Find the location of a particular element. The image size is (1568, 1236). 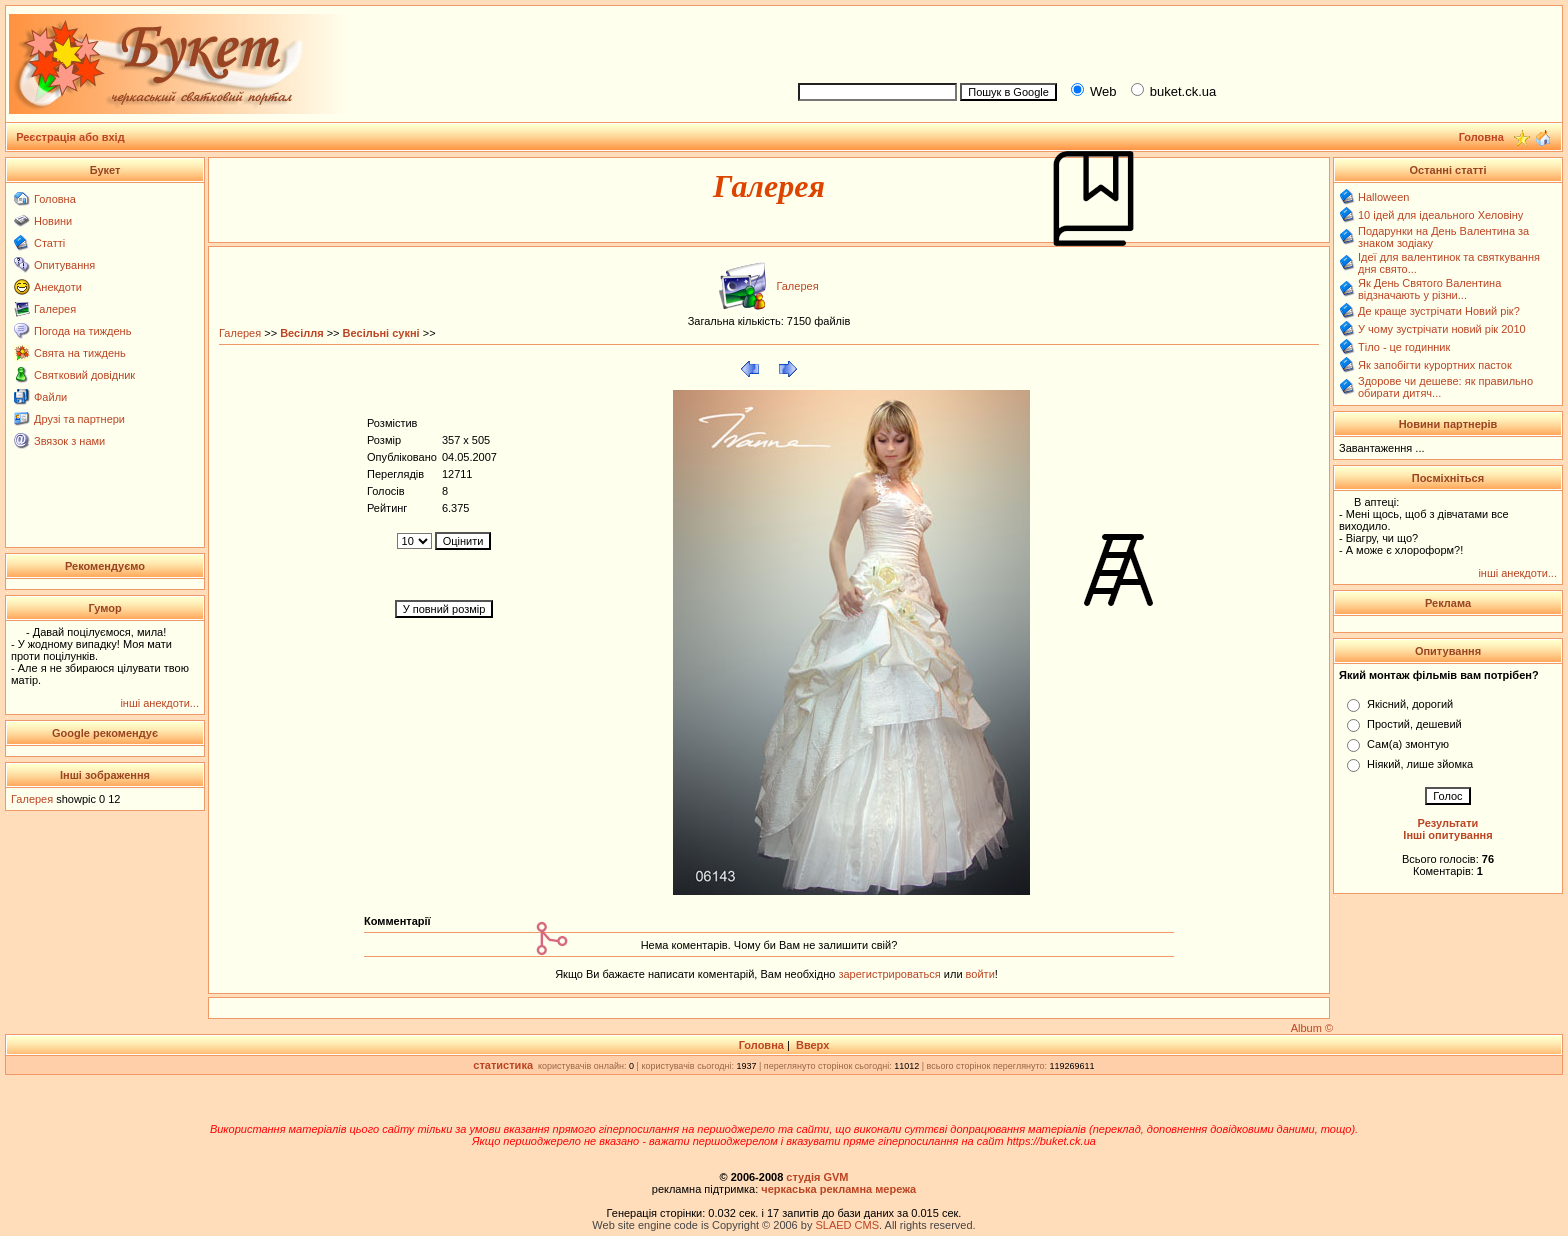

merge branches in version control is located at coordinates (549, 938).